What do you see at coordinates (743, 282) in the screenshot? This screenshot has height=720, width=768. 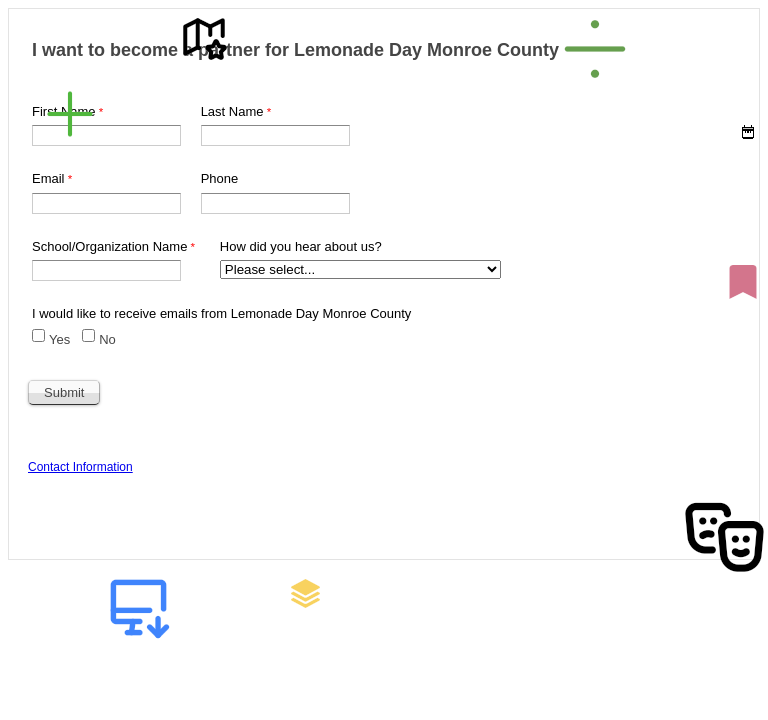 I see `save this item to your bookmarks` at bounding box center [743, 282].